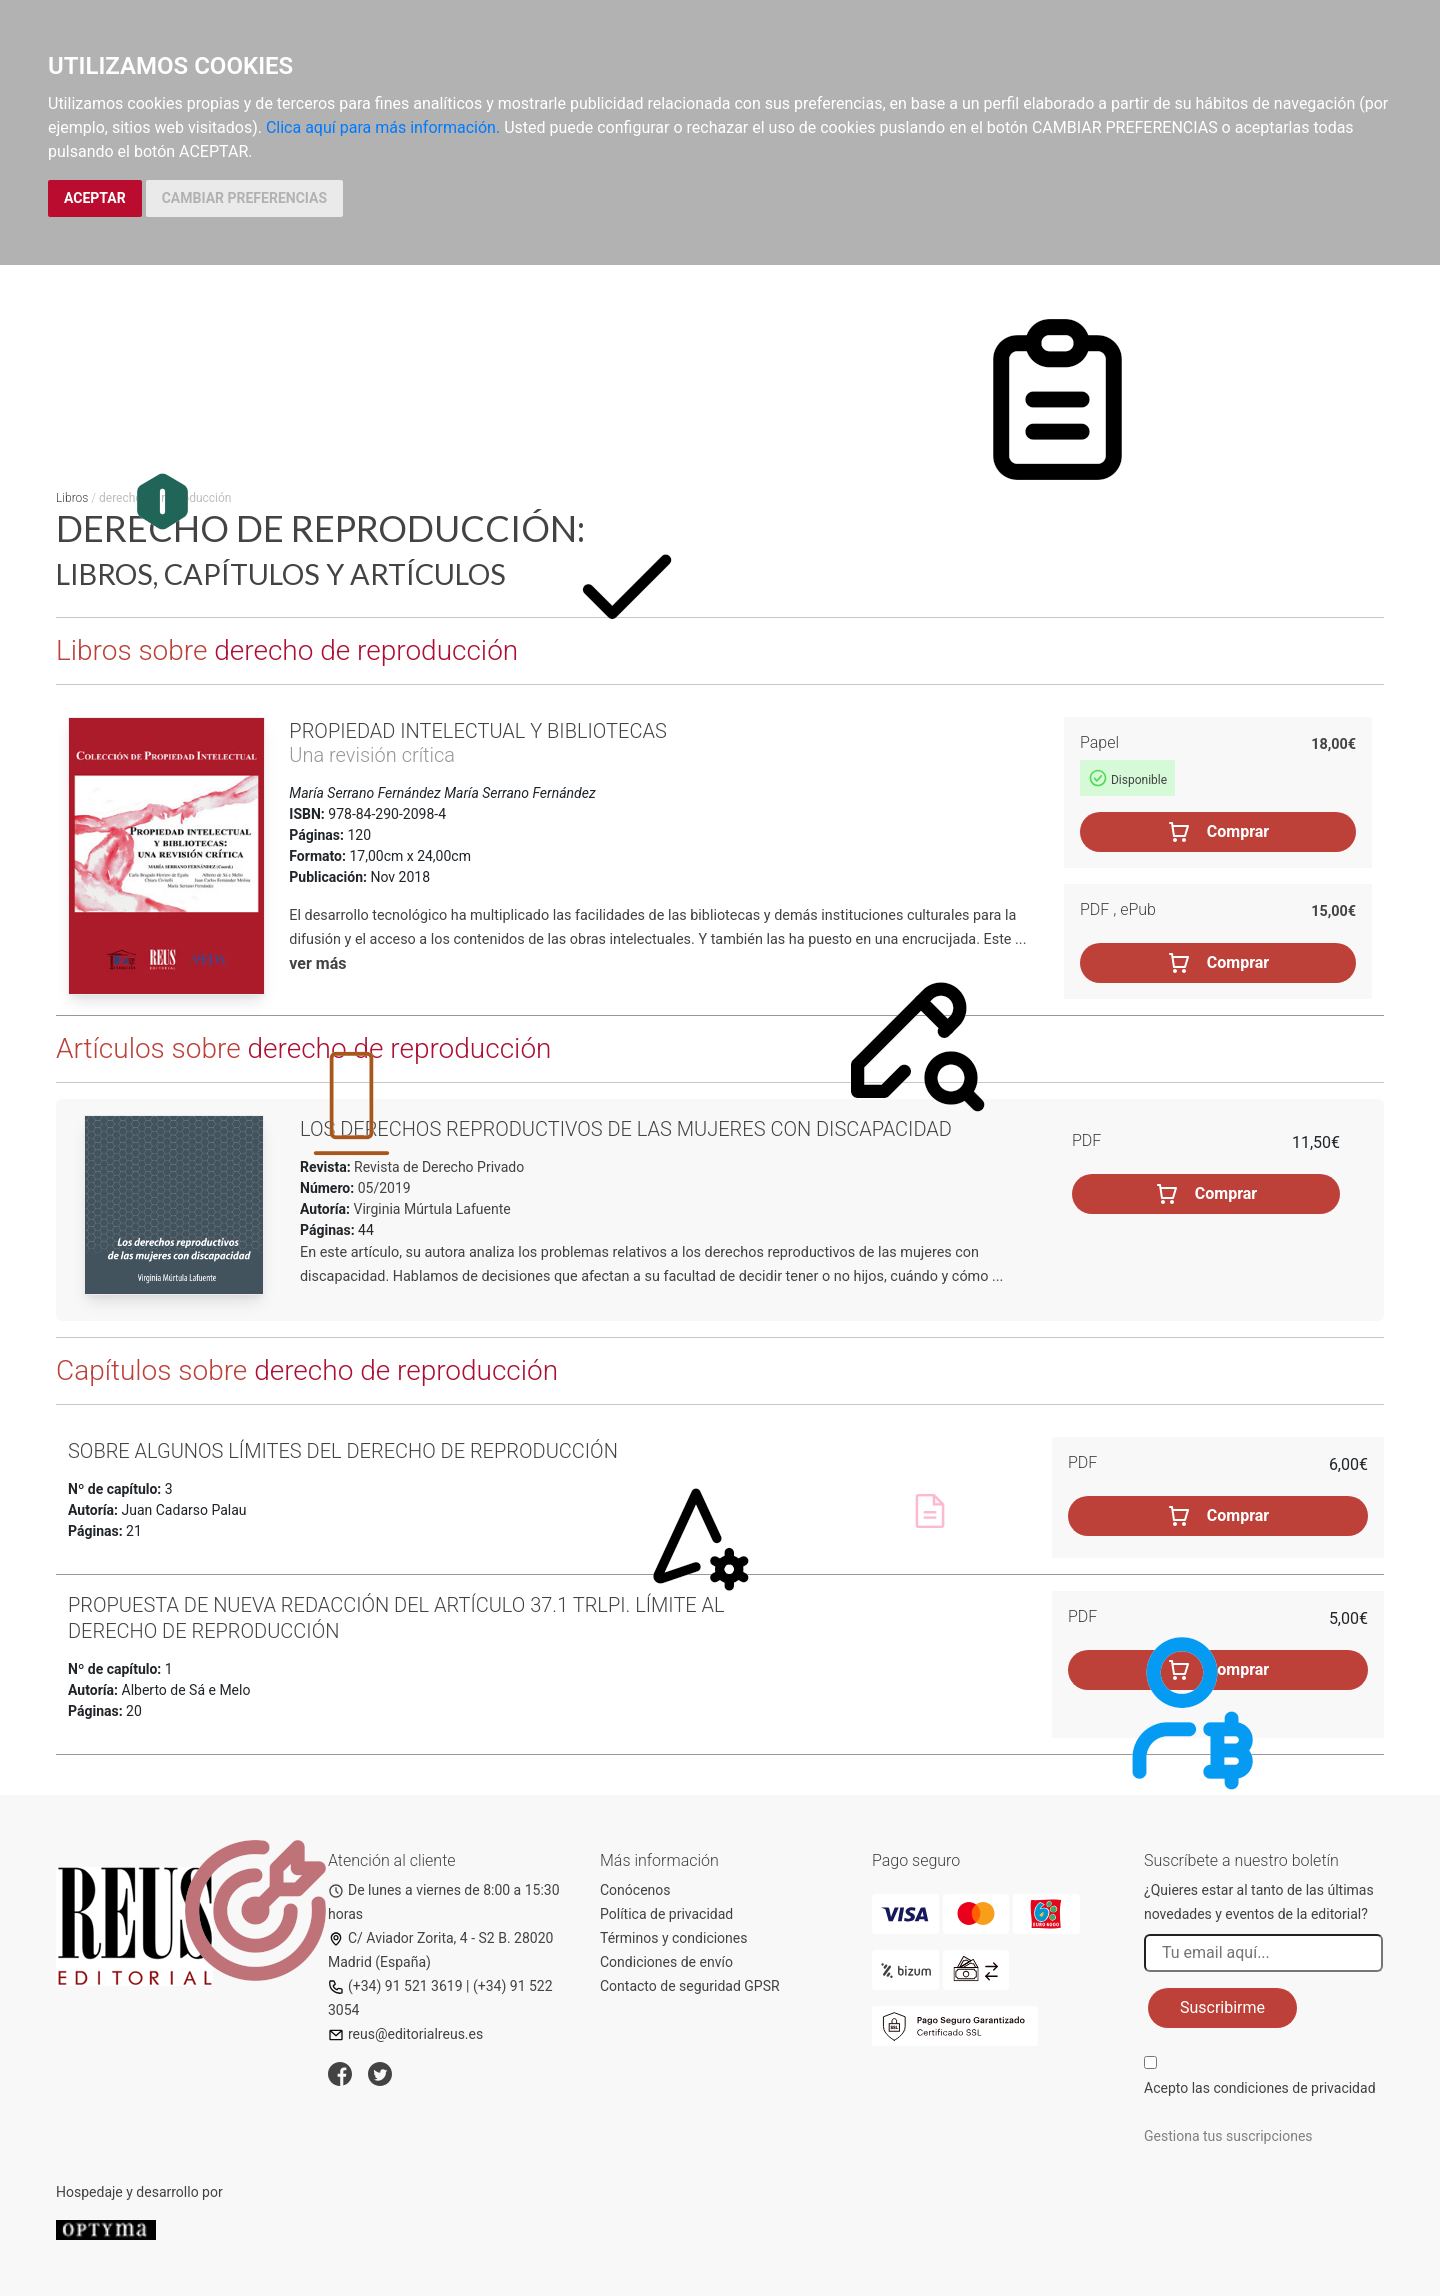  I want to click on view clipboard contents, so click(1057, 399).